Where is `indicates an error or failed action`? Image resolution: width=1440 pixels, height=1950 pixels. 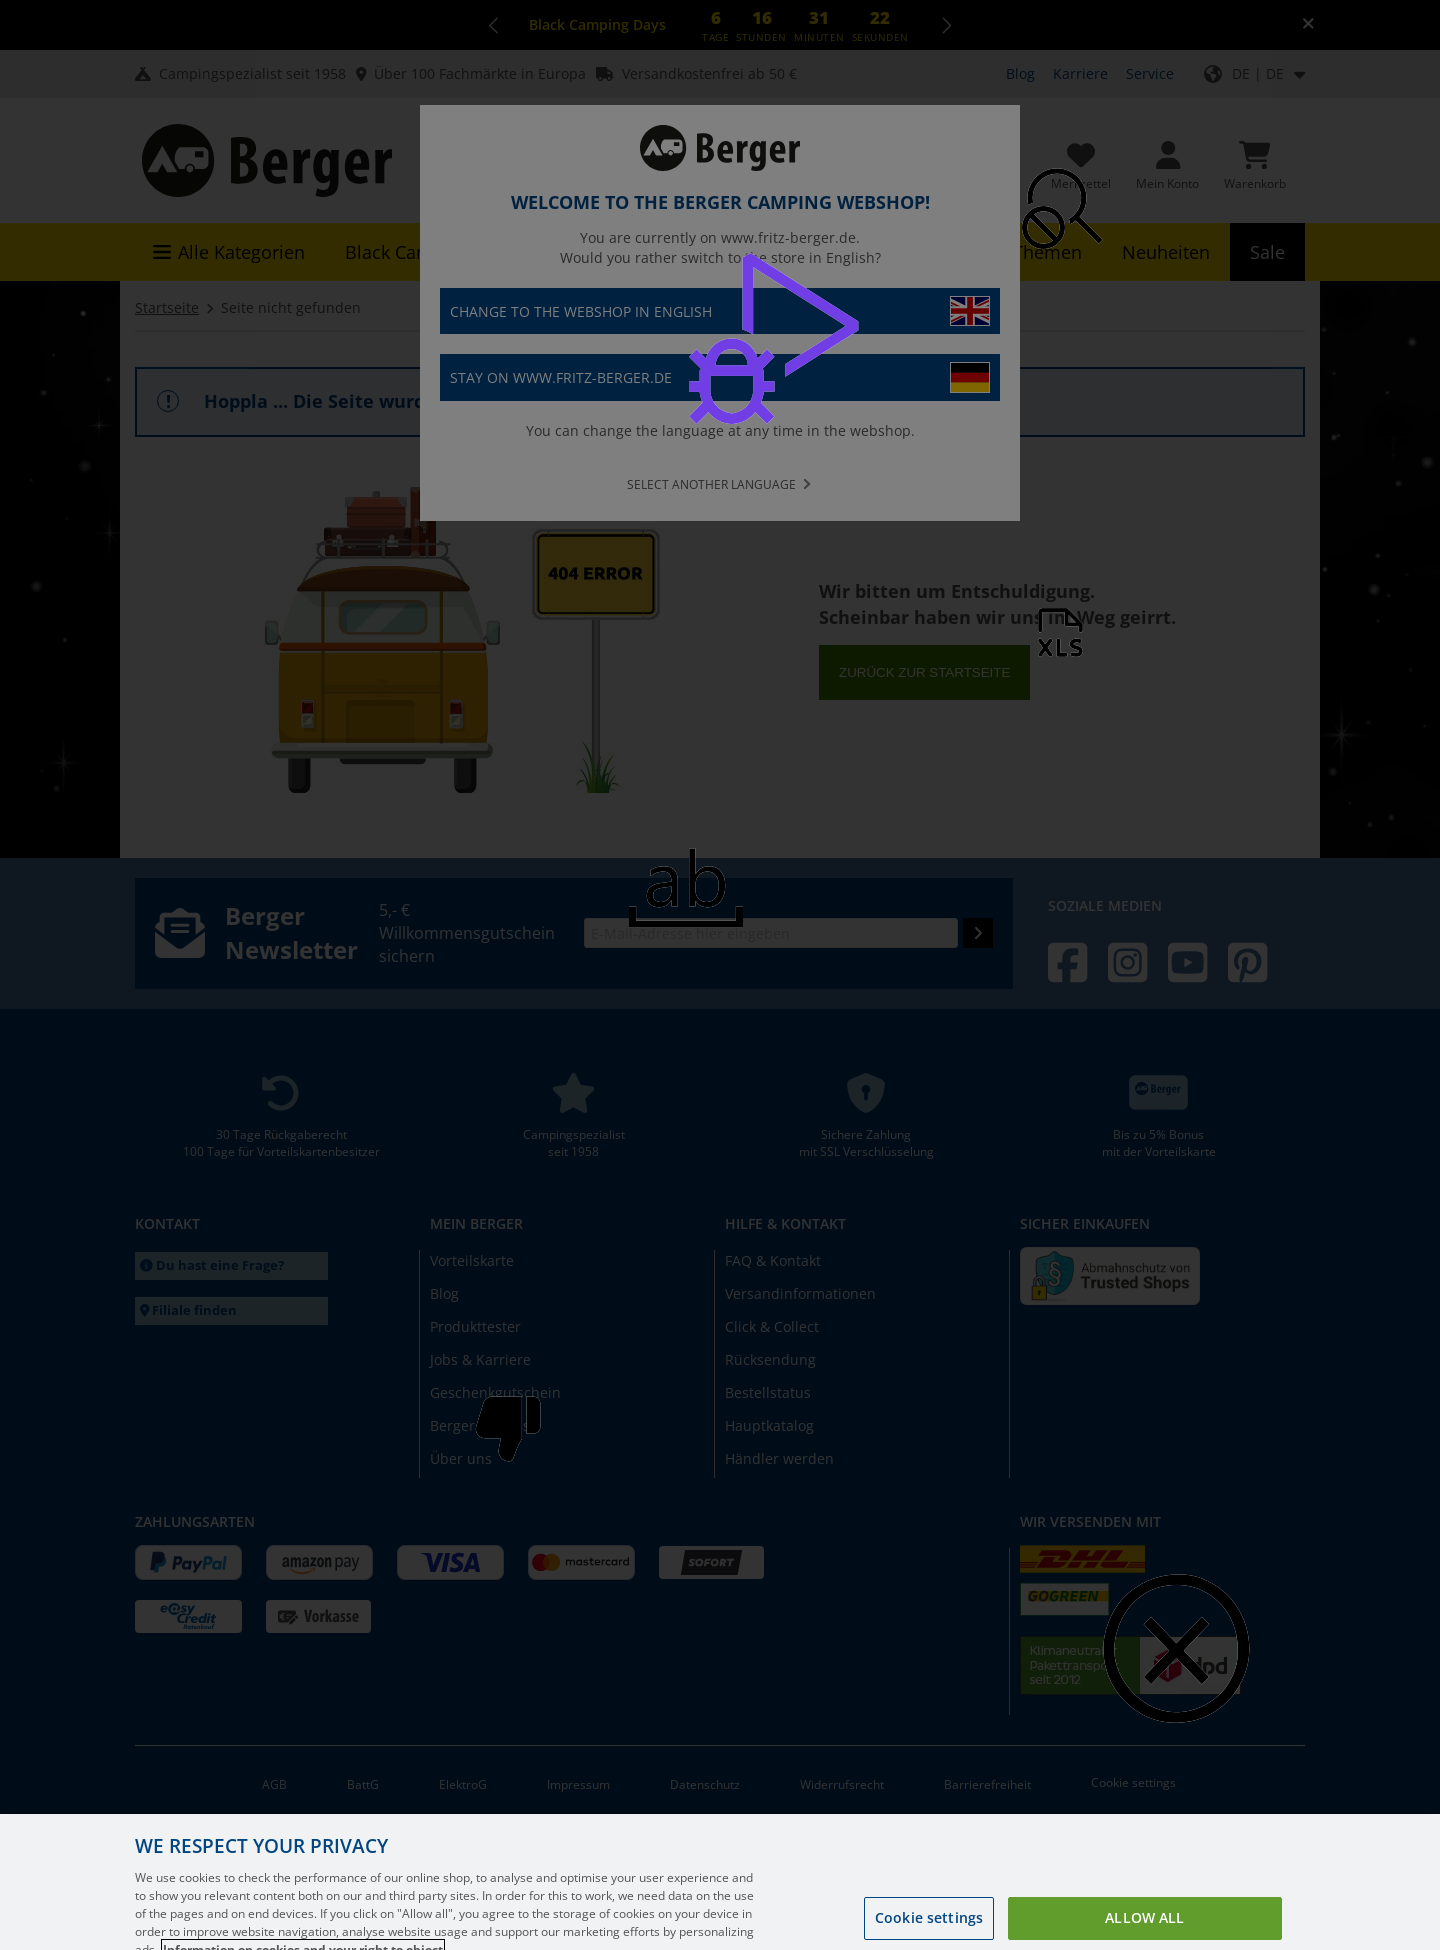 indicates an error or failed action is located at coordinates (1177, 1648).